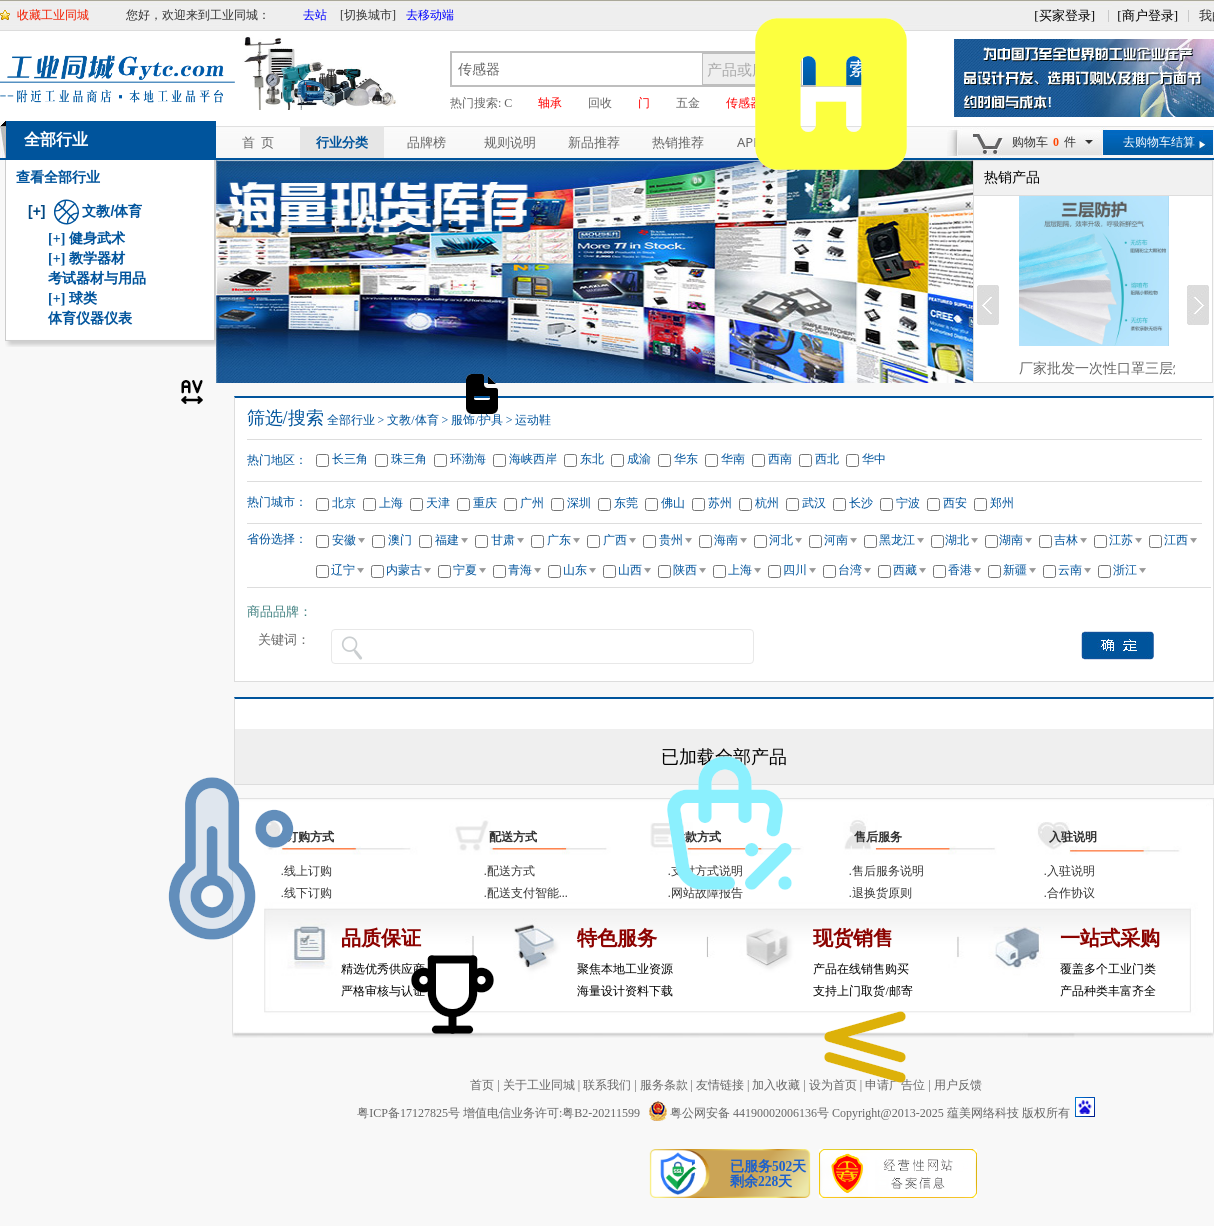 This screenshot has height=1226, width=1214. What do you see at coordinates (831, 94) in the screenshot?
I see `indicates a helipad or helicopter landing zone` at bounding box center [831, 94].